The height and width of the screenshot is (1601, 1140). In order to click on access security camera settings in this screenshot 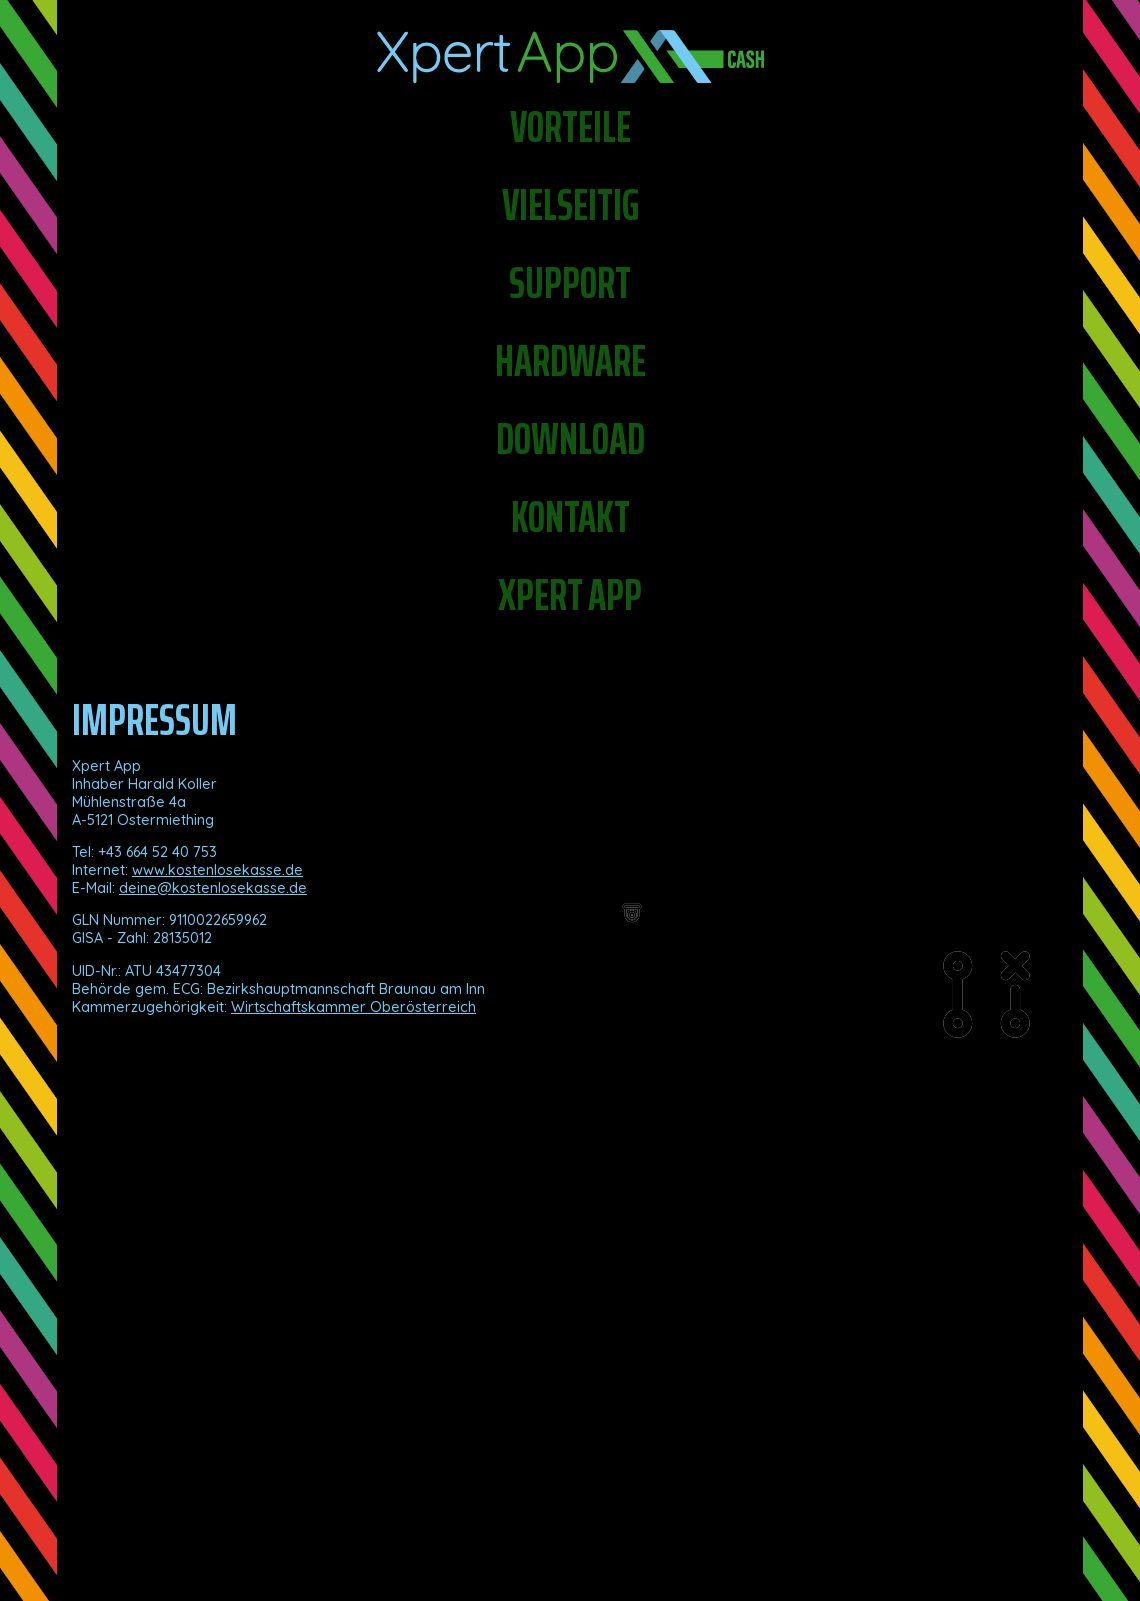, I will do `click(632, 913)`.